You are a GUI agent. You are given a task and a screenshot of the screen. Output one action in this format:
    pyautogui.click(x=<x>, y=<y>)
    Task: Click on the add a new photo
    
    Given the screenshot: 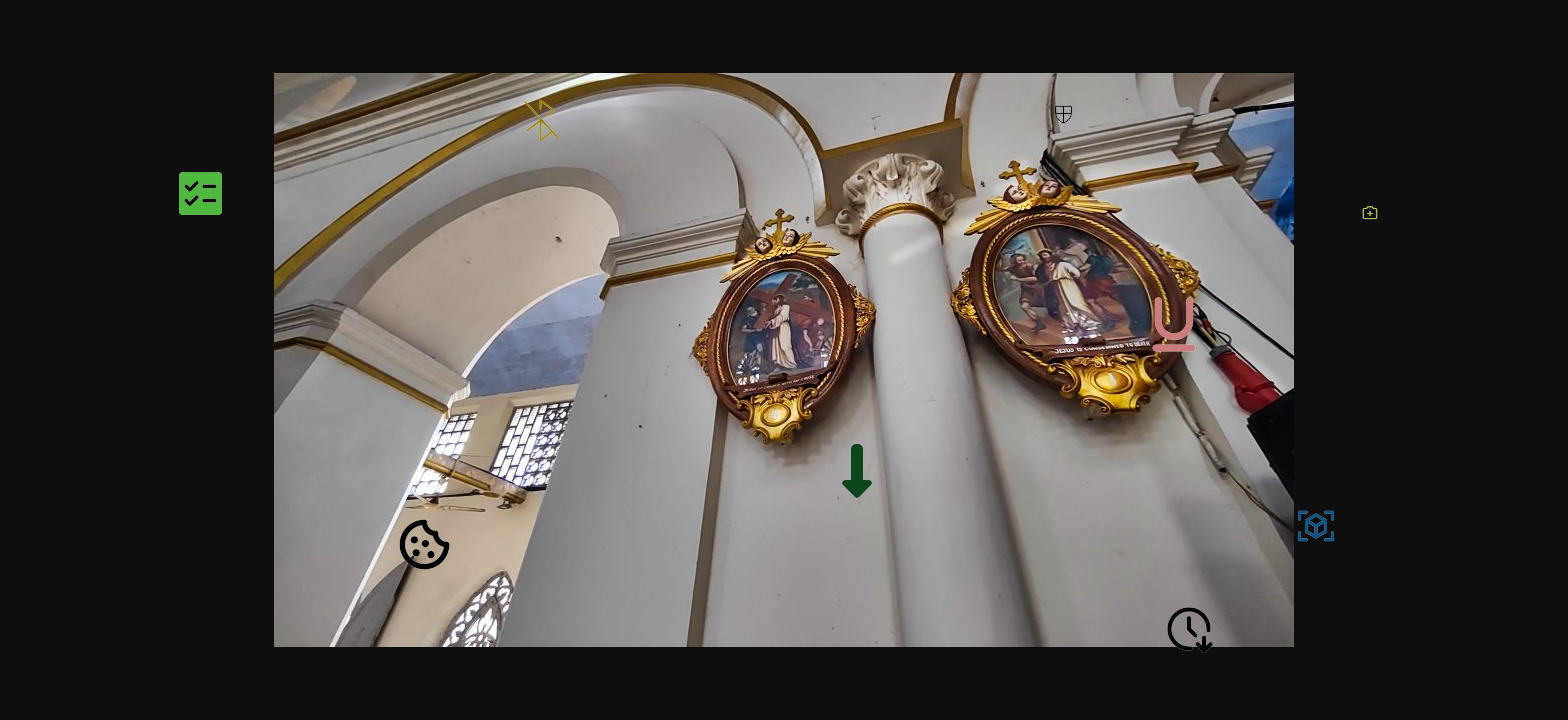 What is the action you would take?
    pyautogui.click(x=1370, y=213)
    